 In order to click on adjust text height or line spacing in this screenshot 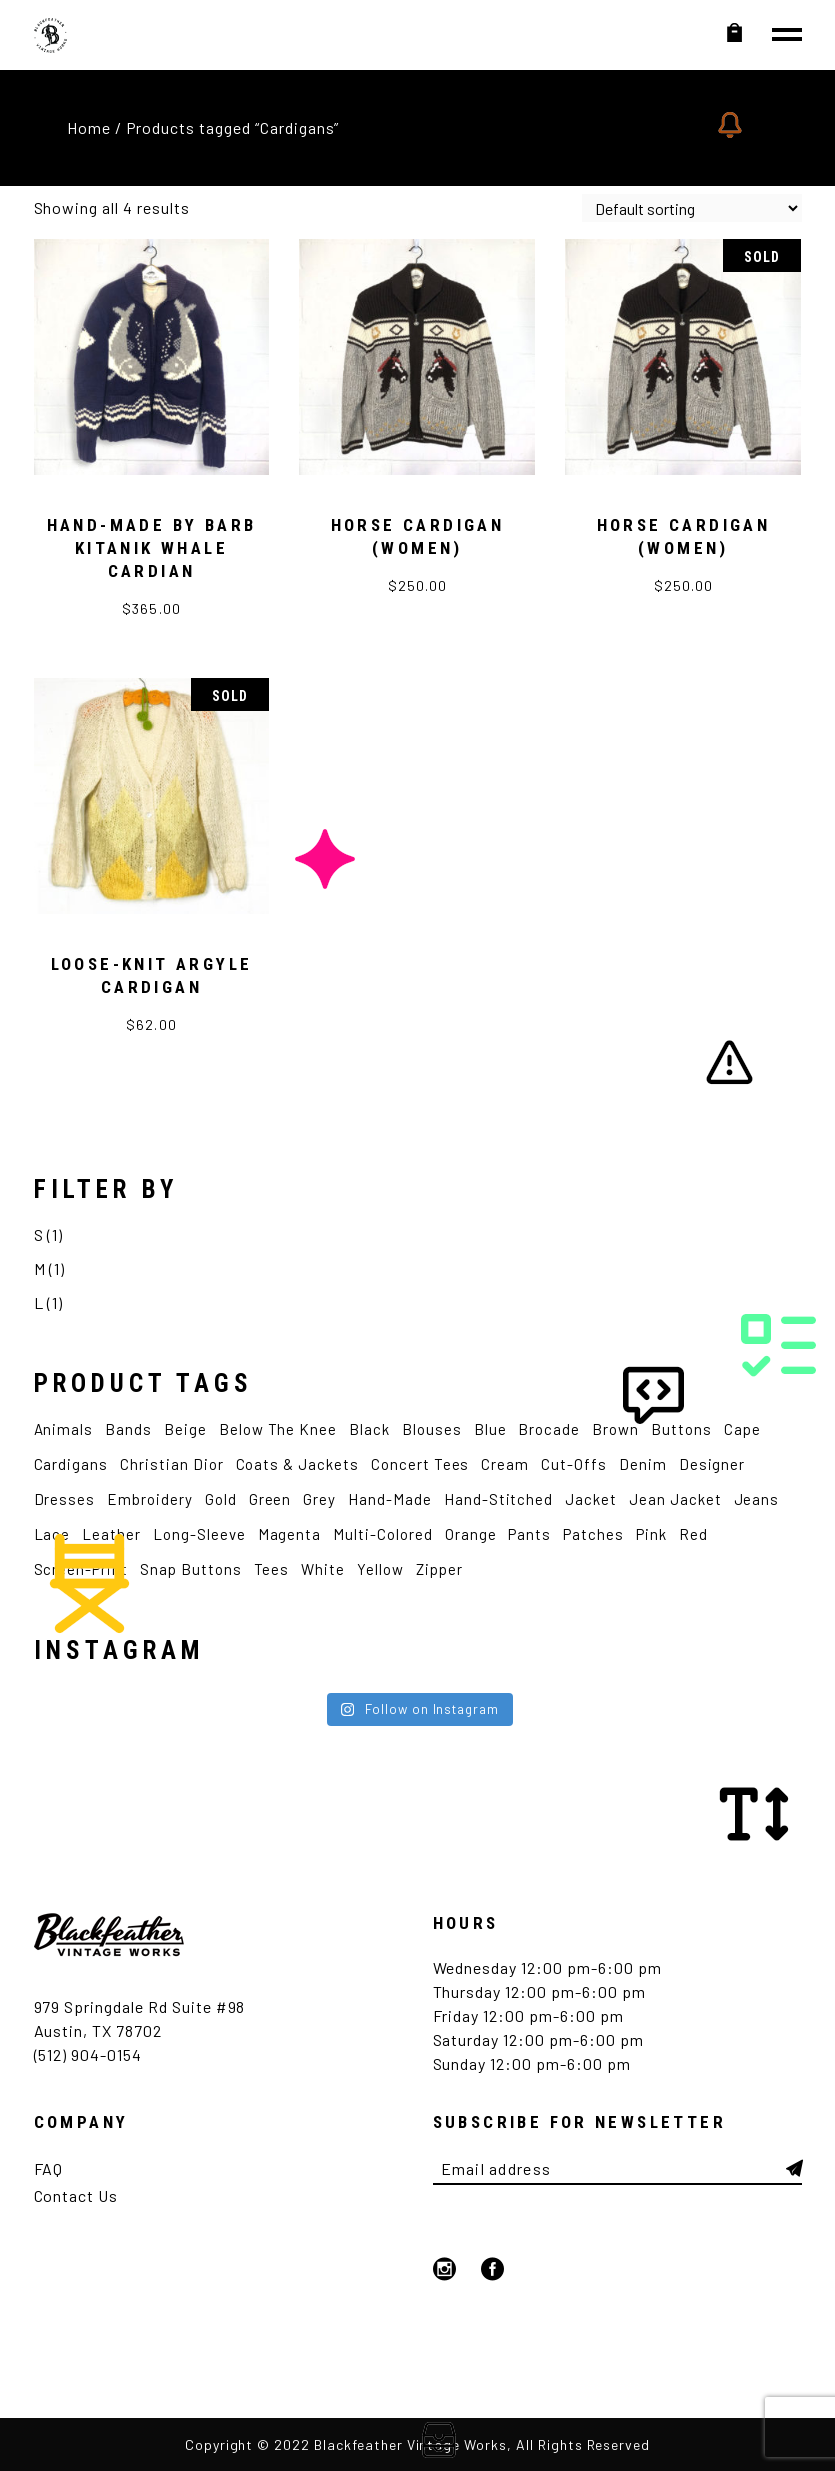, I will do `click(754, 1814)`.